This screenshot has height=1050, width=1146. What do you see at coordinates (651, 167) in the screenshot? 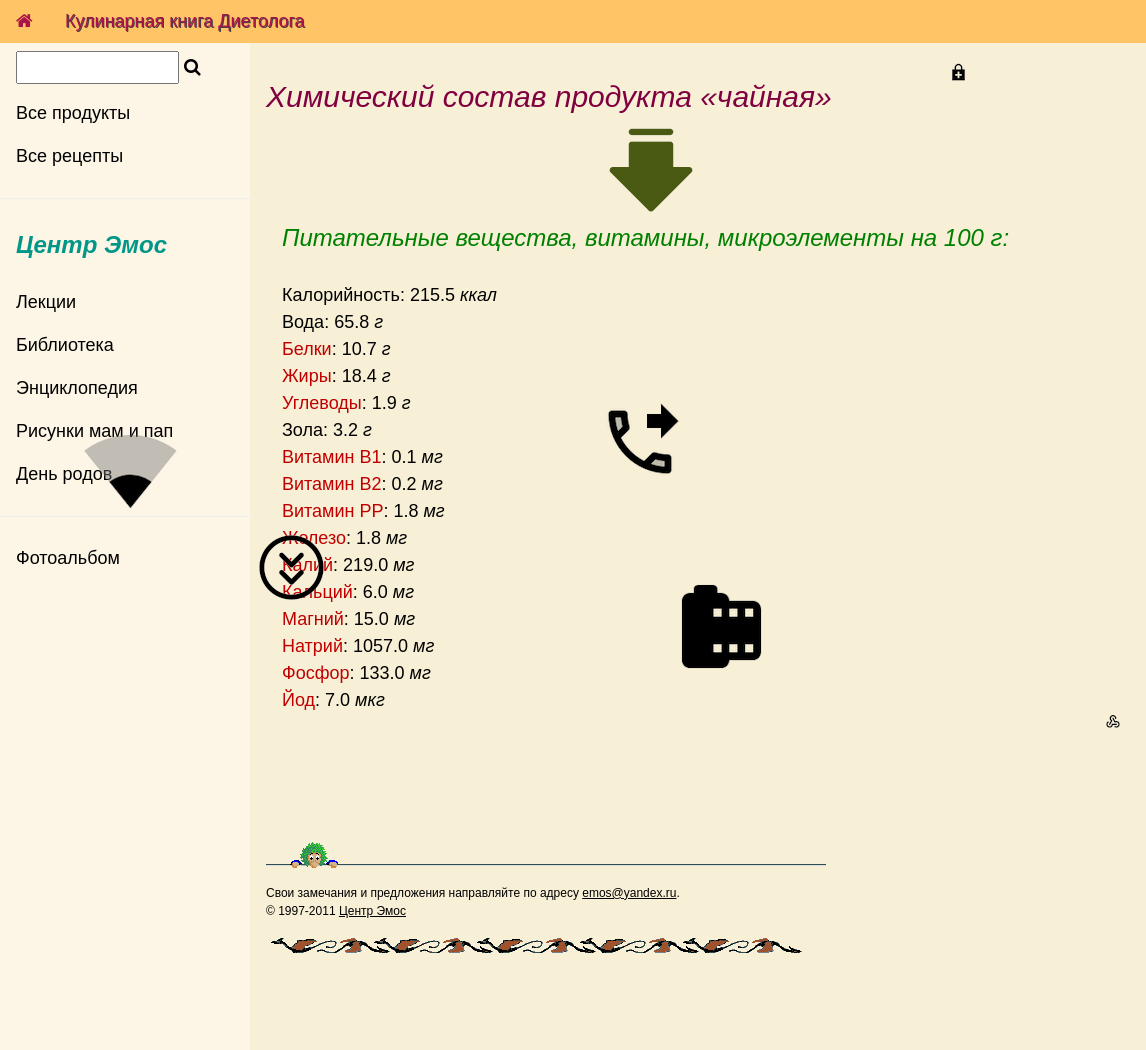
I see `download file or content` at bounding box center [651, 167].